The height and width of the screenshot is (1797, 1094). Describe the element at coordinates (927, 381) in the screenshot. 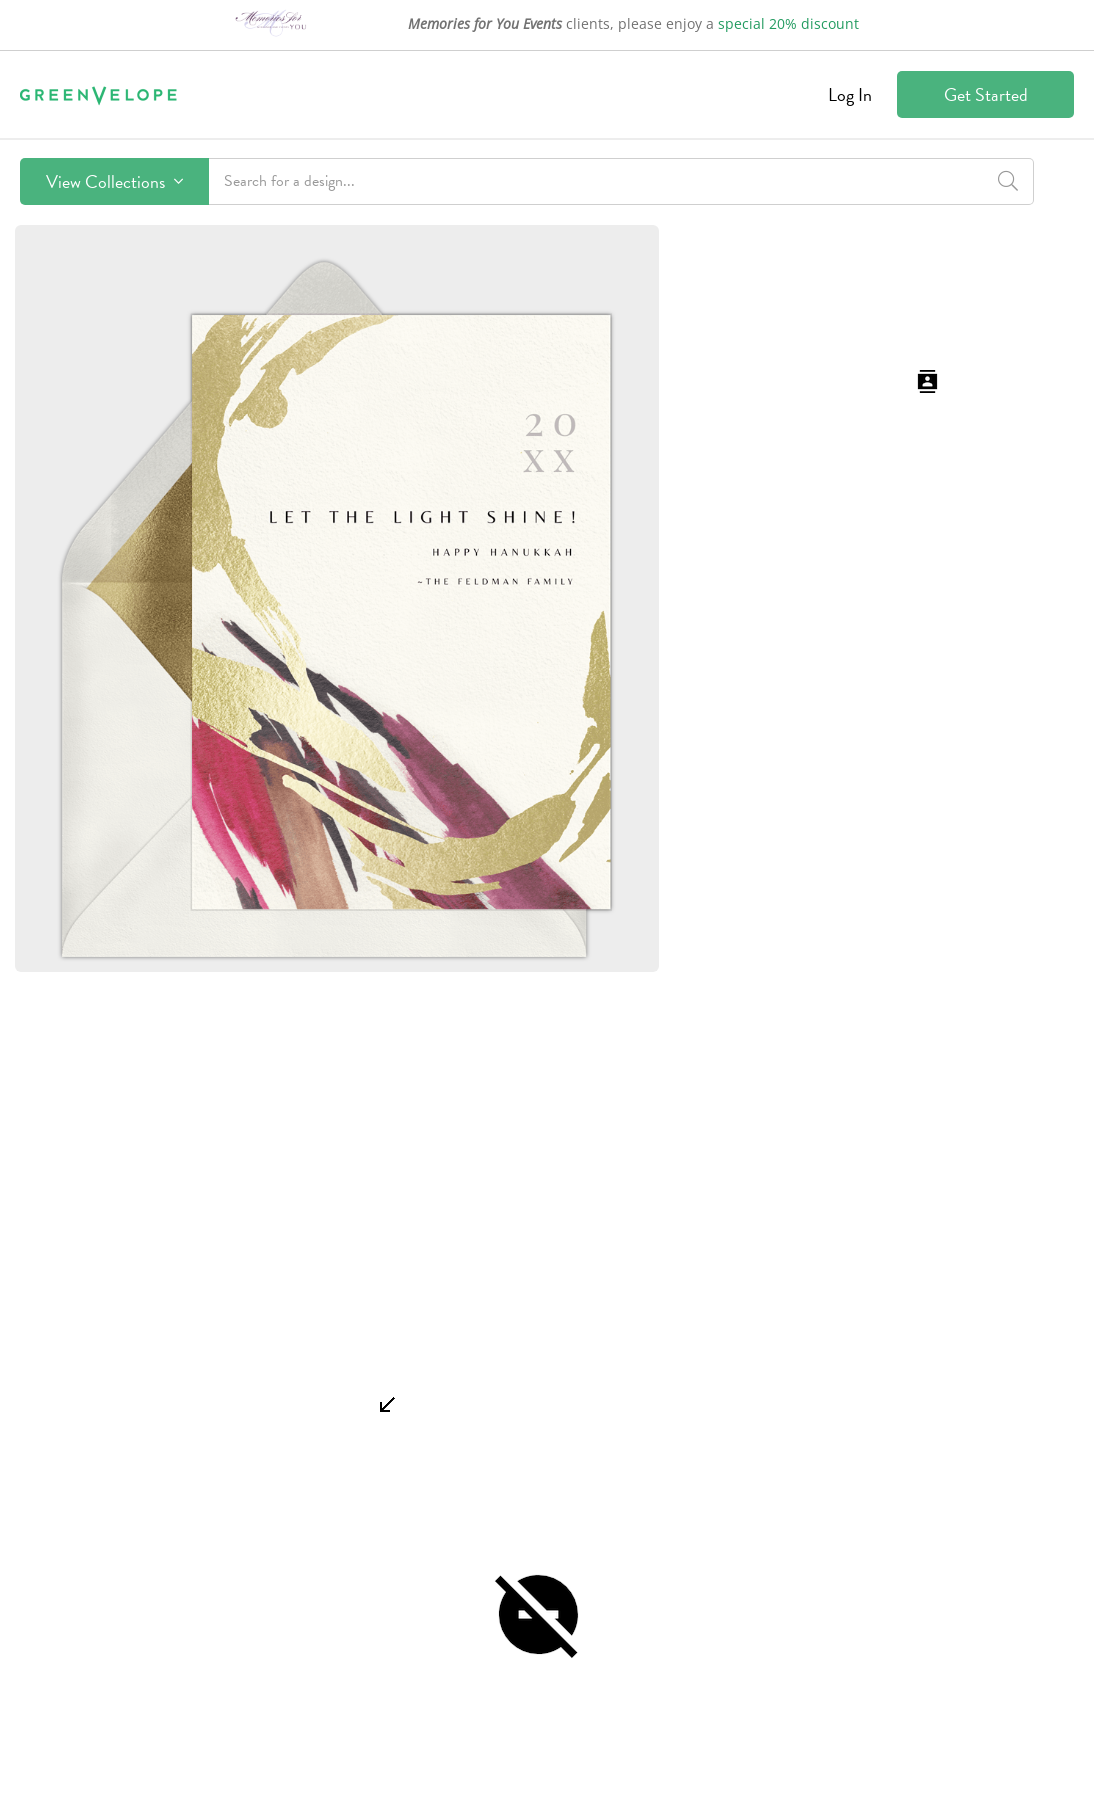

I see `access your contacts list` at that location.